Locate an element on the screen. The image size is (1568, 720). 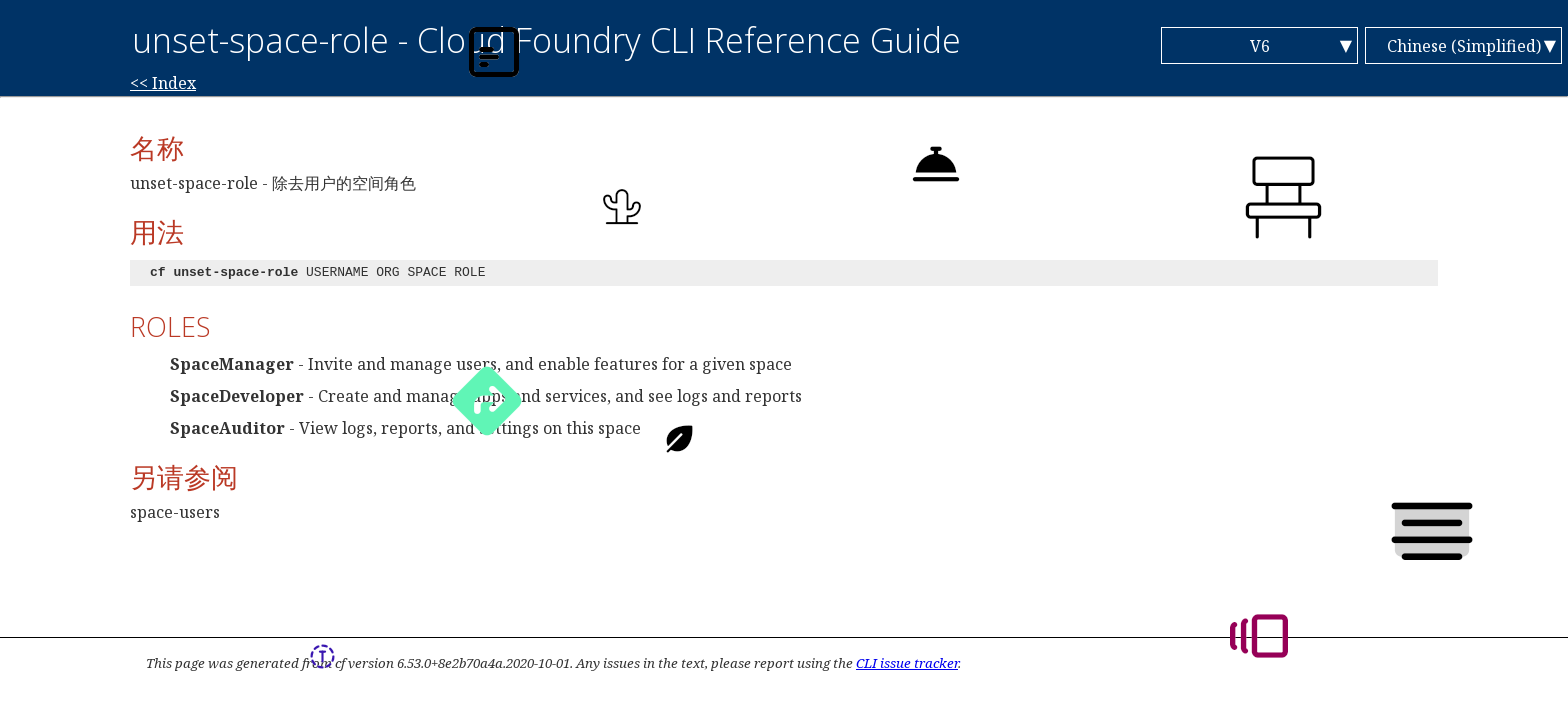
align content to bottom-left of container is located at coordinates (494, 52).